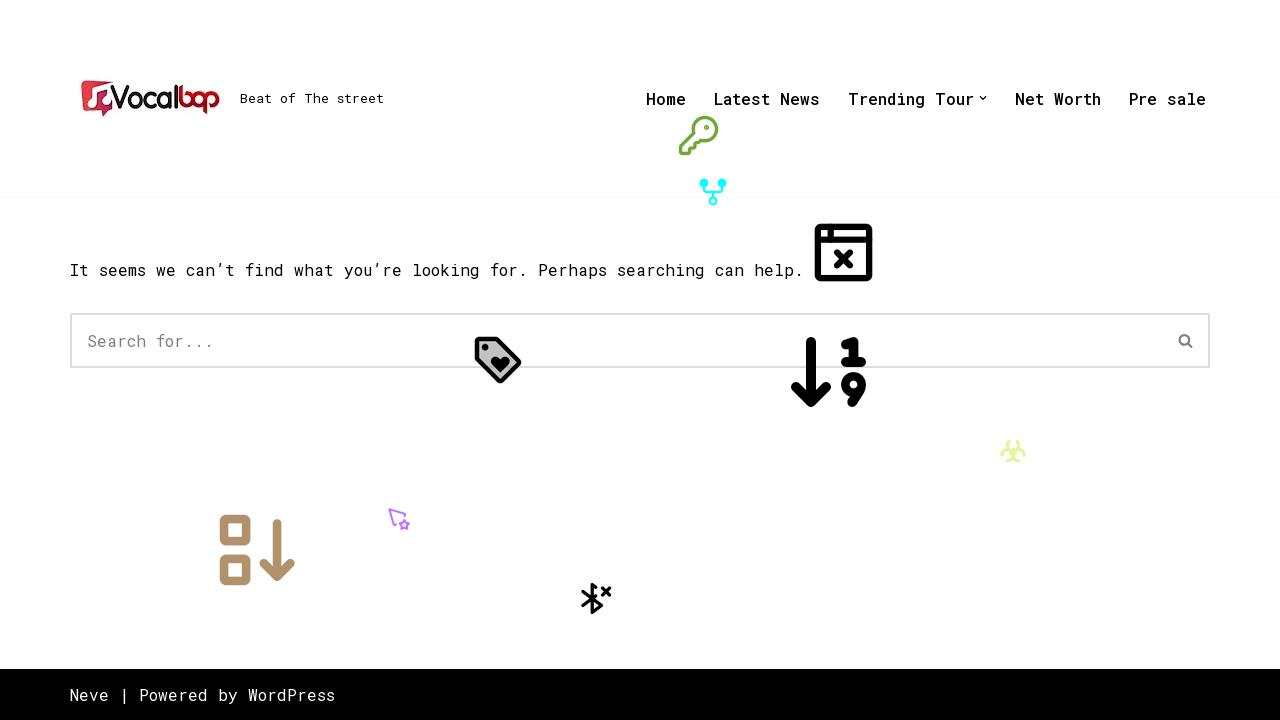 The height and width of the screenshot is (720, 1280). What do you see at coordinates (713, 192) in the screenshot?
I see `create a new branch or fork in a repository` at bounding box center [713, 192].